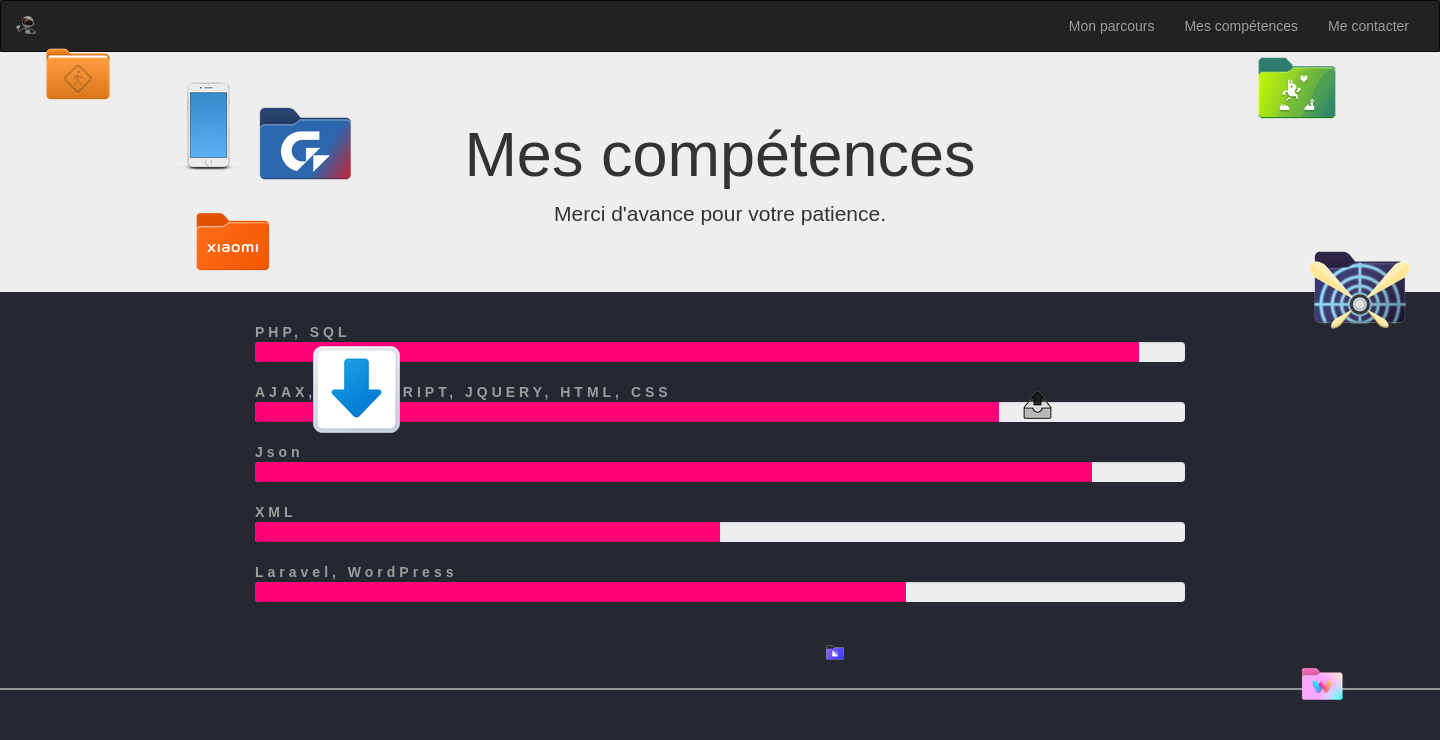  Describe the element at coordinates (78, 74) in the screenshot. I see `open public or shared folder` at that location.